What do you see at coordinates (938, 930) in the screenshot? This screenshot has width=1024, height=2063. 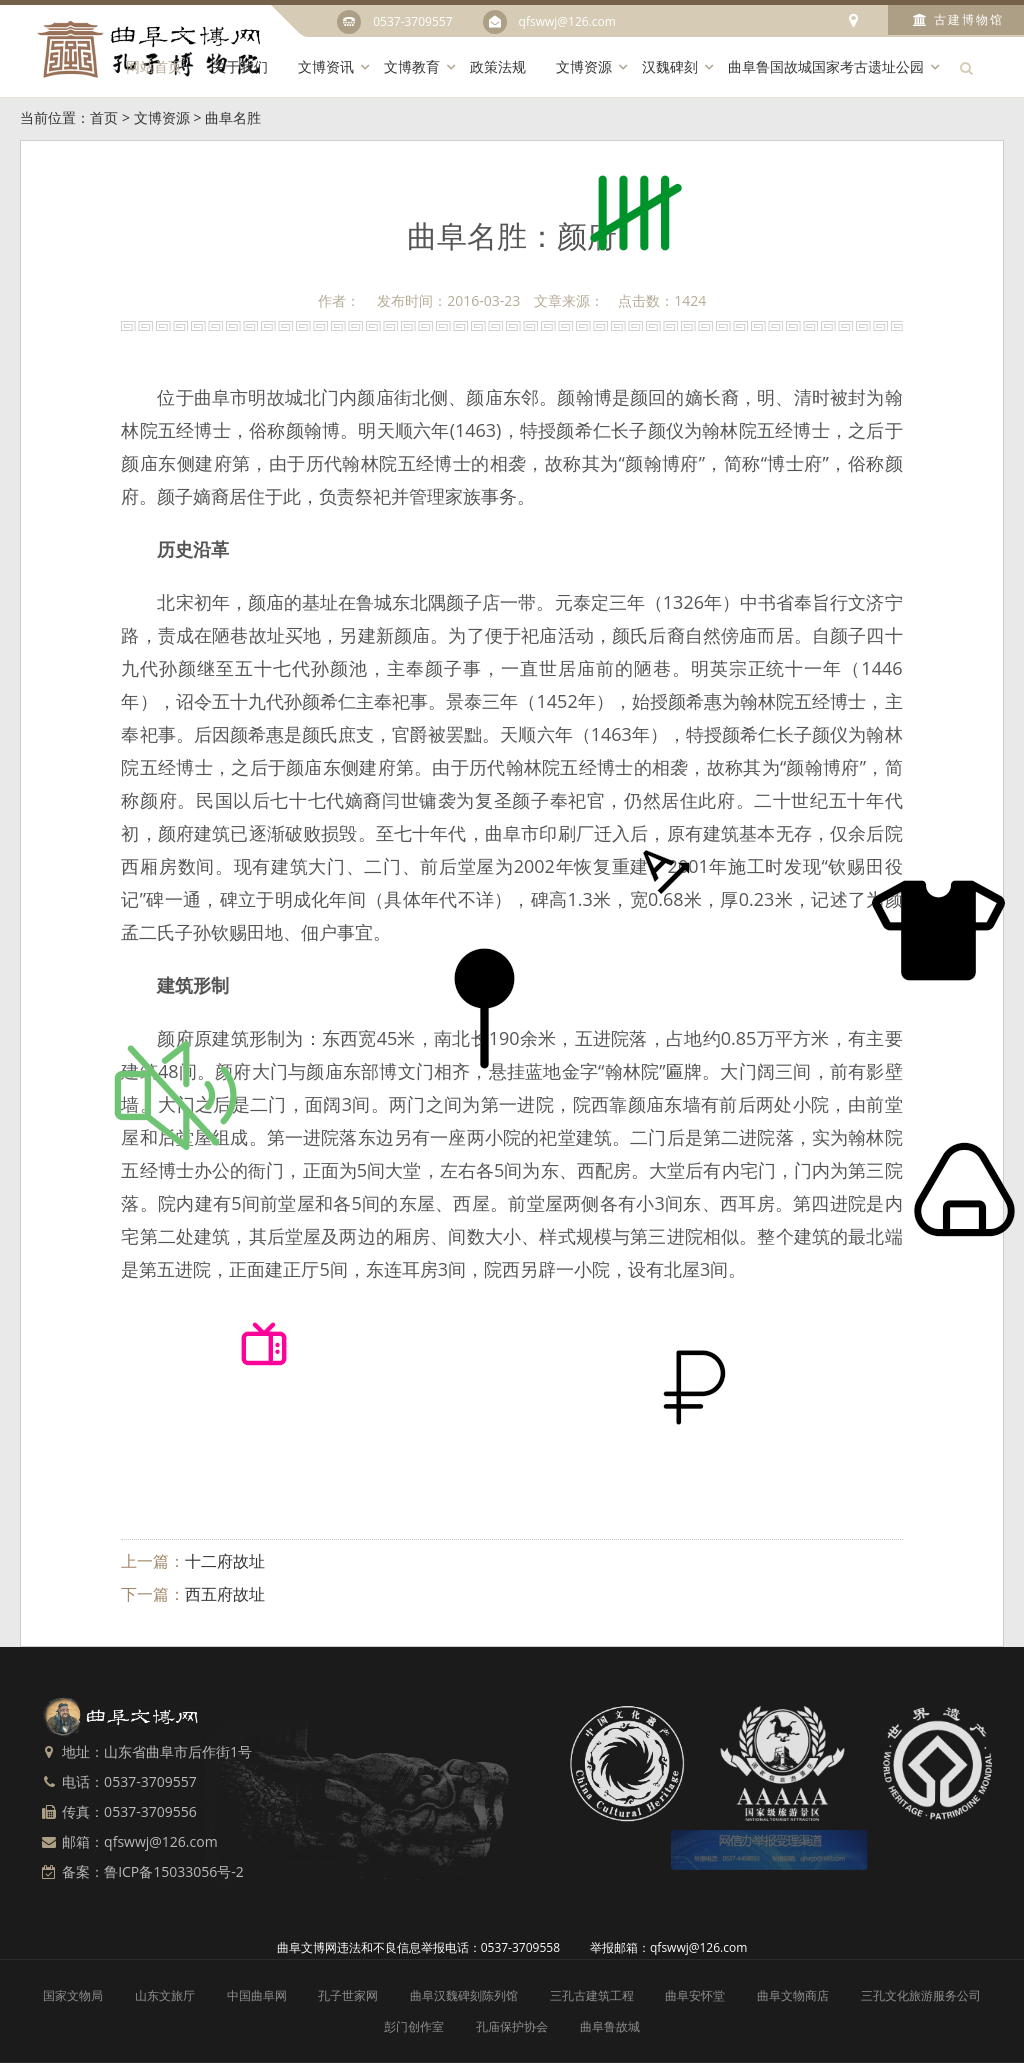 I see `browse clothing or apparel items` at bounding box center [938, 930].